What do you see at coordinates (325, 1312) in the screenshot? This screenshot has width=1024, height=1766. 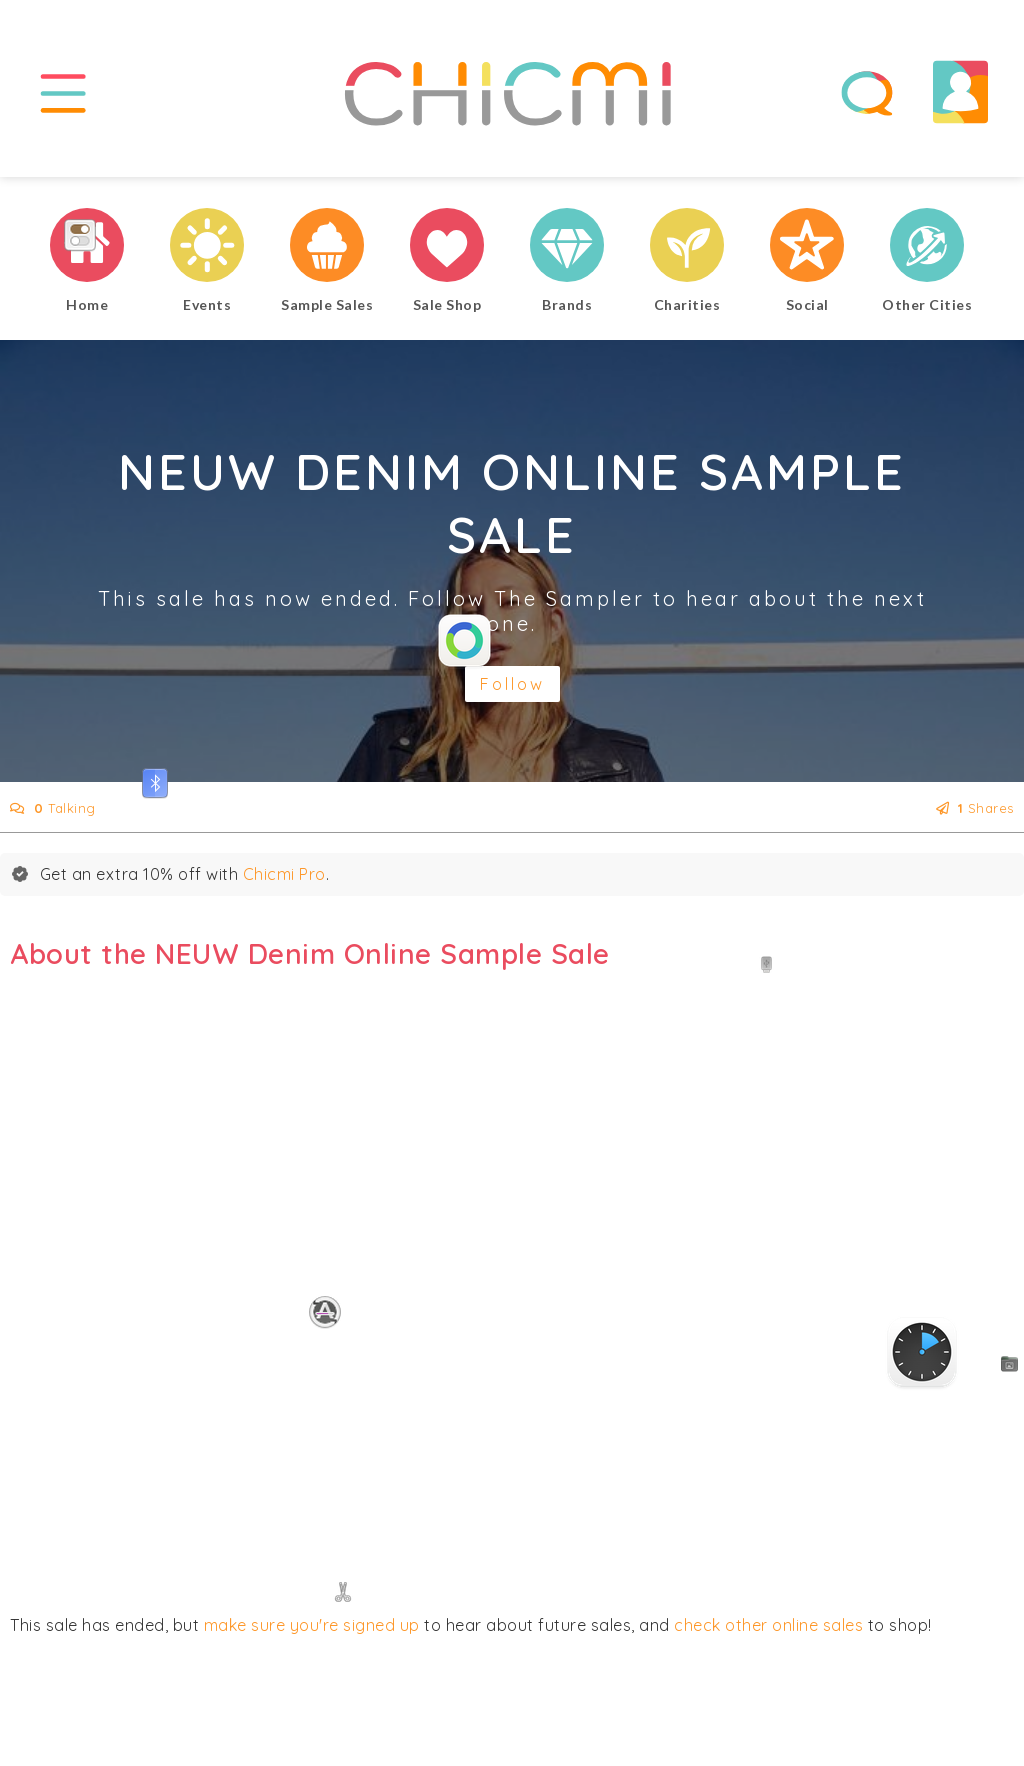 I see `open the software updater application` at bounding box center [325, 1312].